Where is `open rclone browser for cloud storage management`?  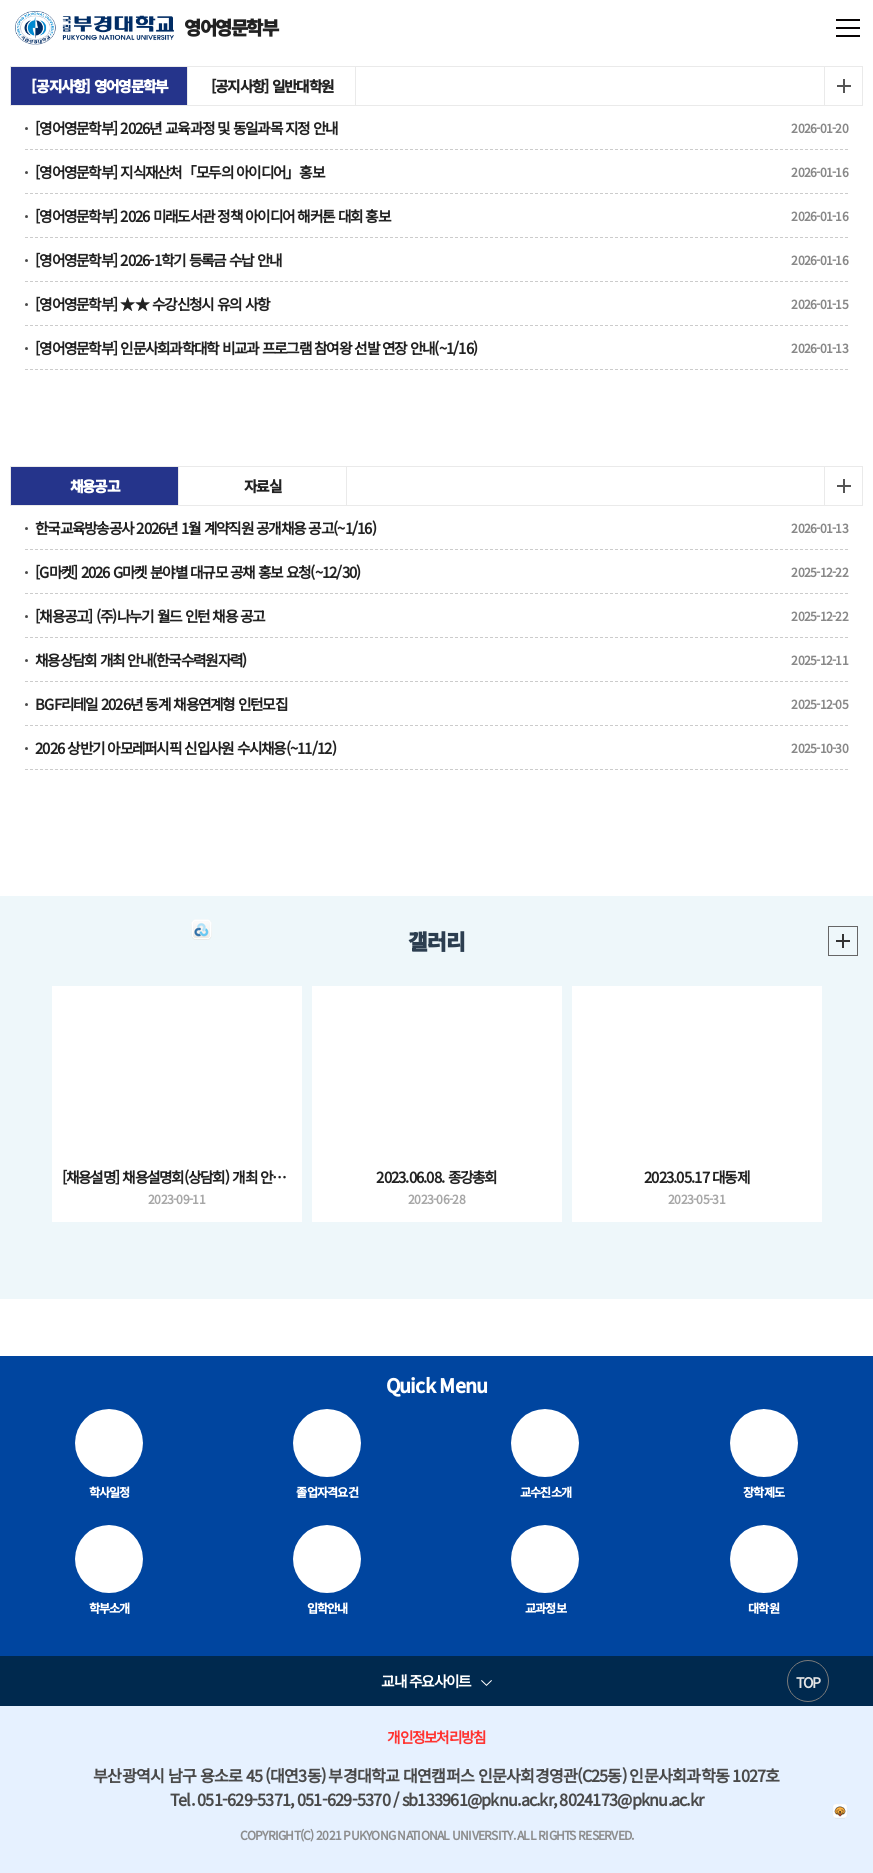 open rclone browser for cloud storage management is located at coordinates (201, 929).